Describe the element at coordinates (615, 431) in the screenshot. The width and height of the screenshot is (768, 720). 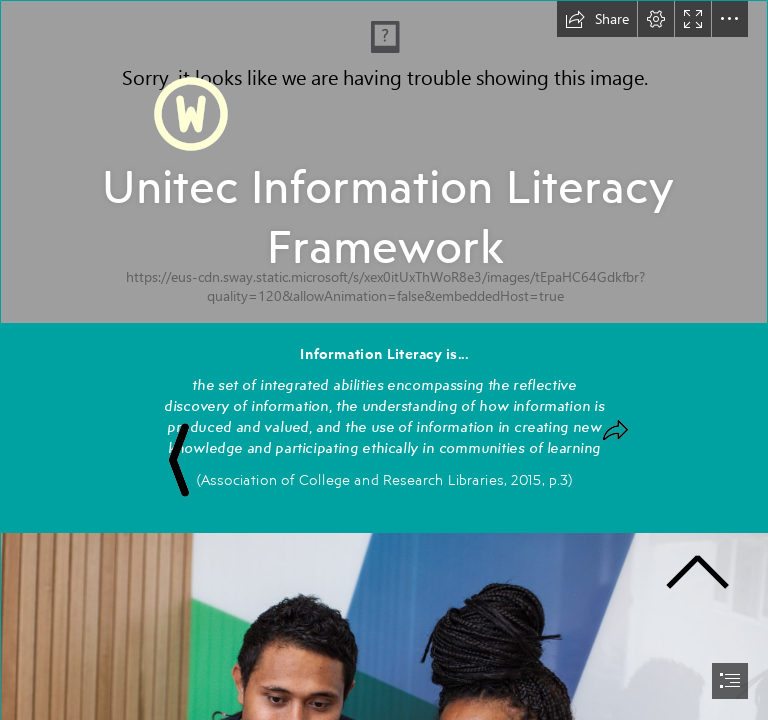
I see `share content with others` at that location.